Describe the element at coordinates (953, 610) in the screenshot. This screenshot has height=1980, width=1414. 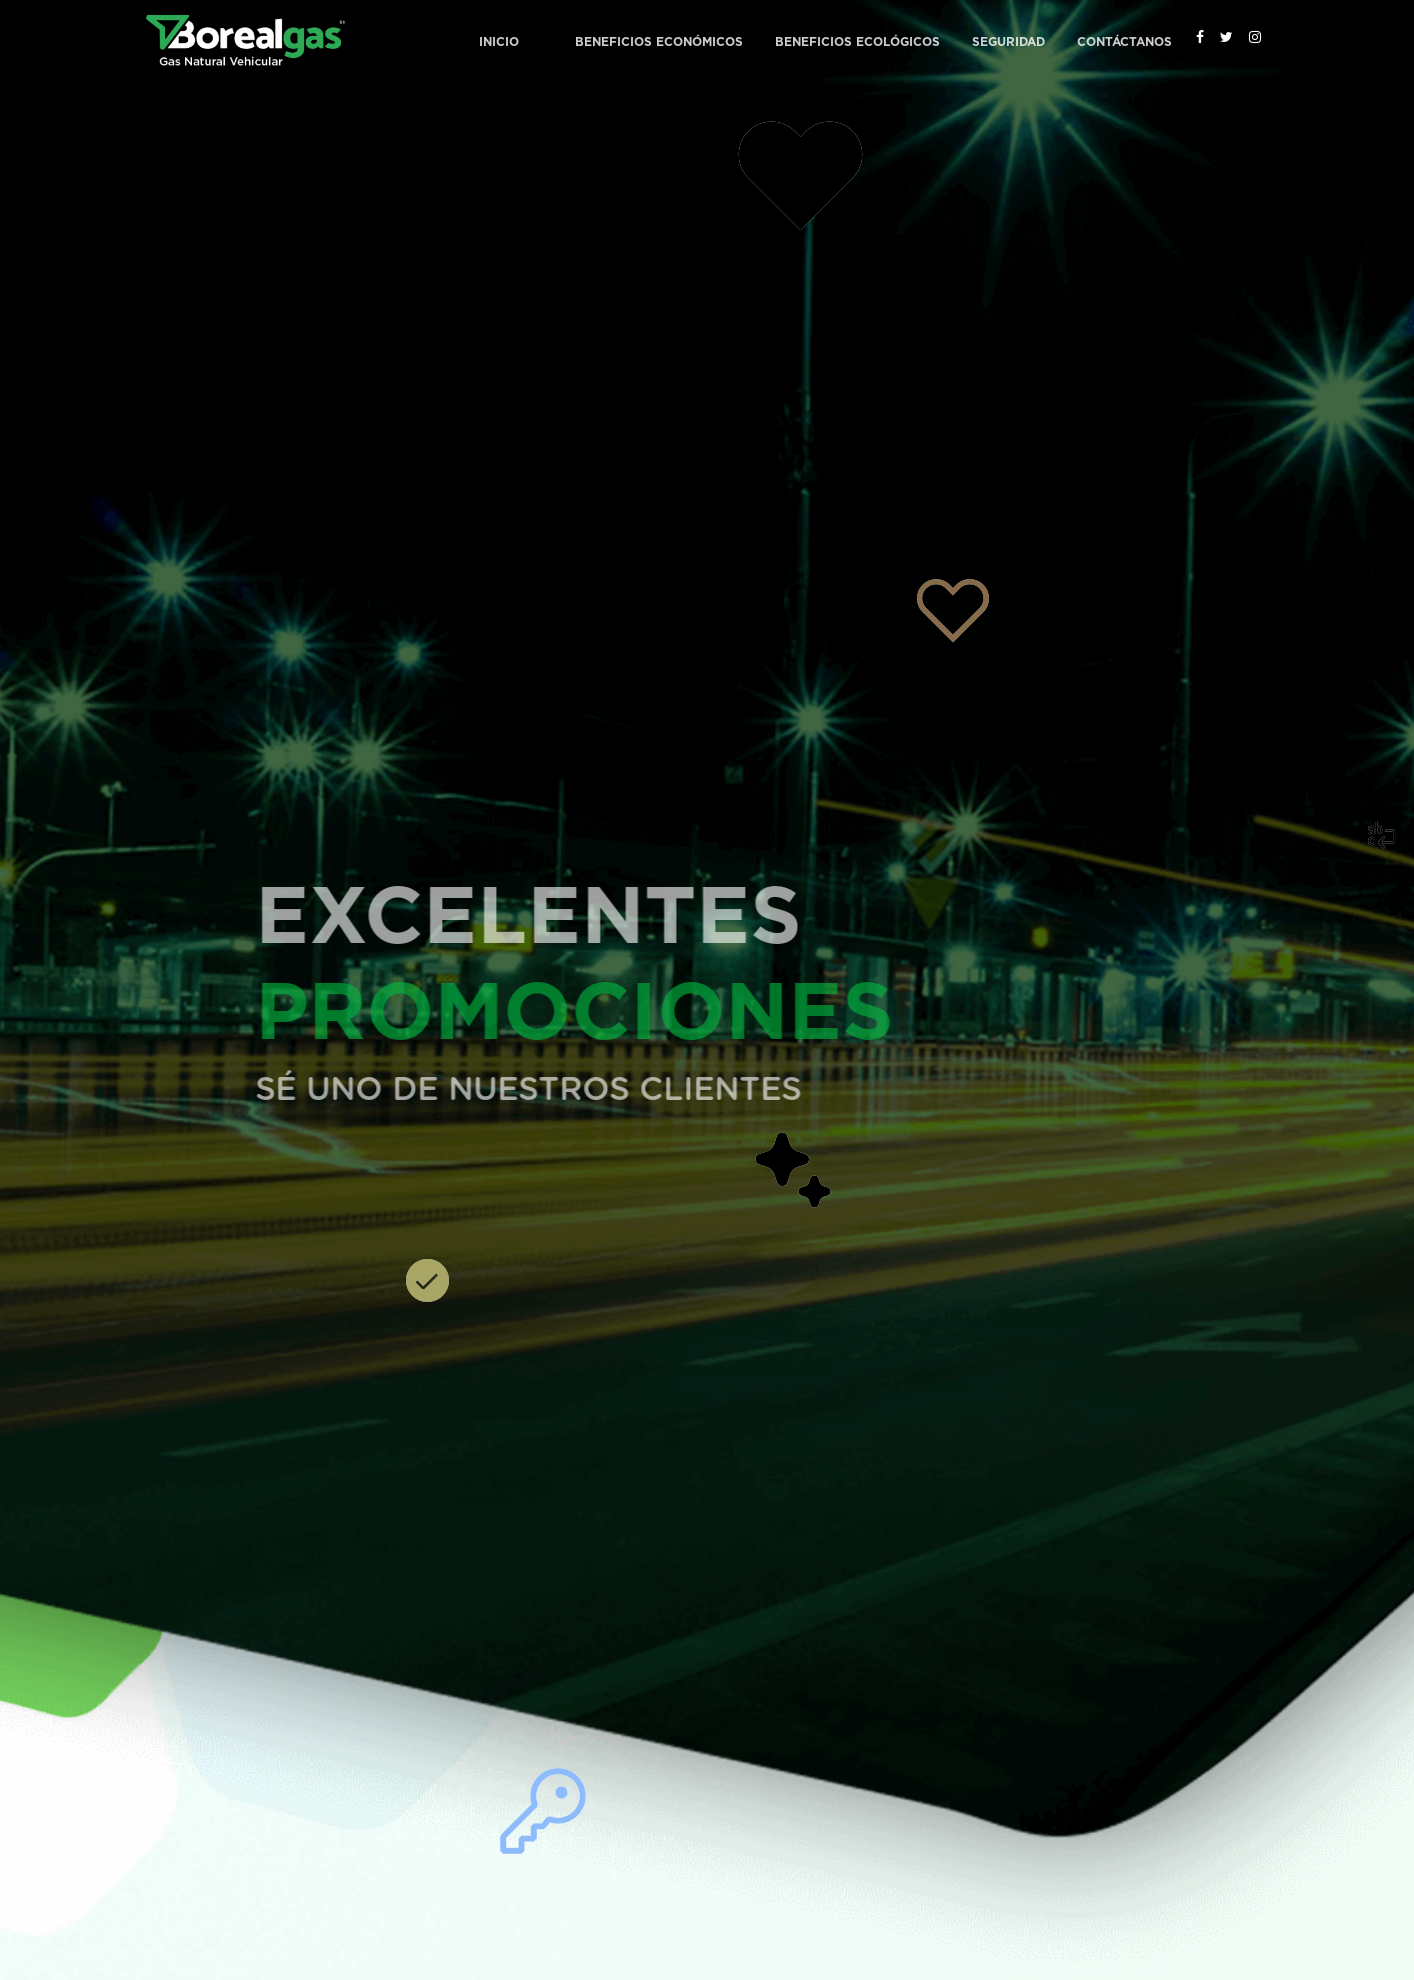
I see `add to favorites` at that location.